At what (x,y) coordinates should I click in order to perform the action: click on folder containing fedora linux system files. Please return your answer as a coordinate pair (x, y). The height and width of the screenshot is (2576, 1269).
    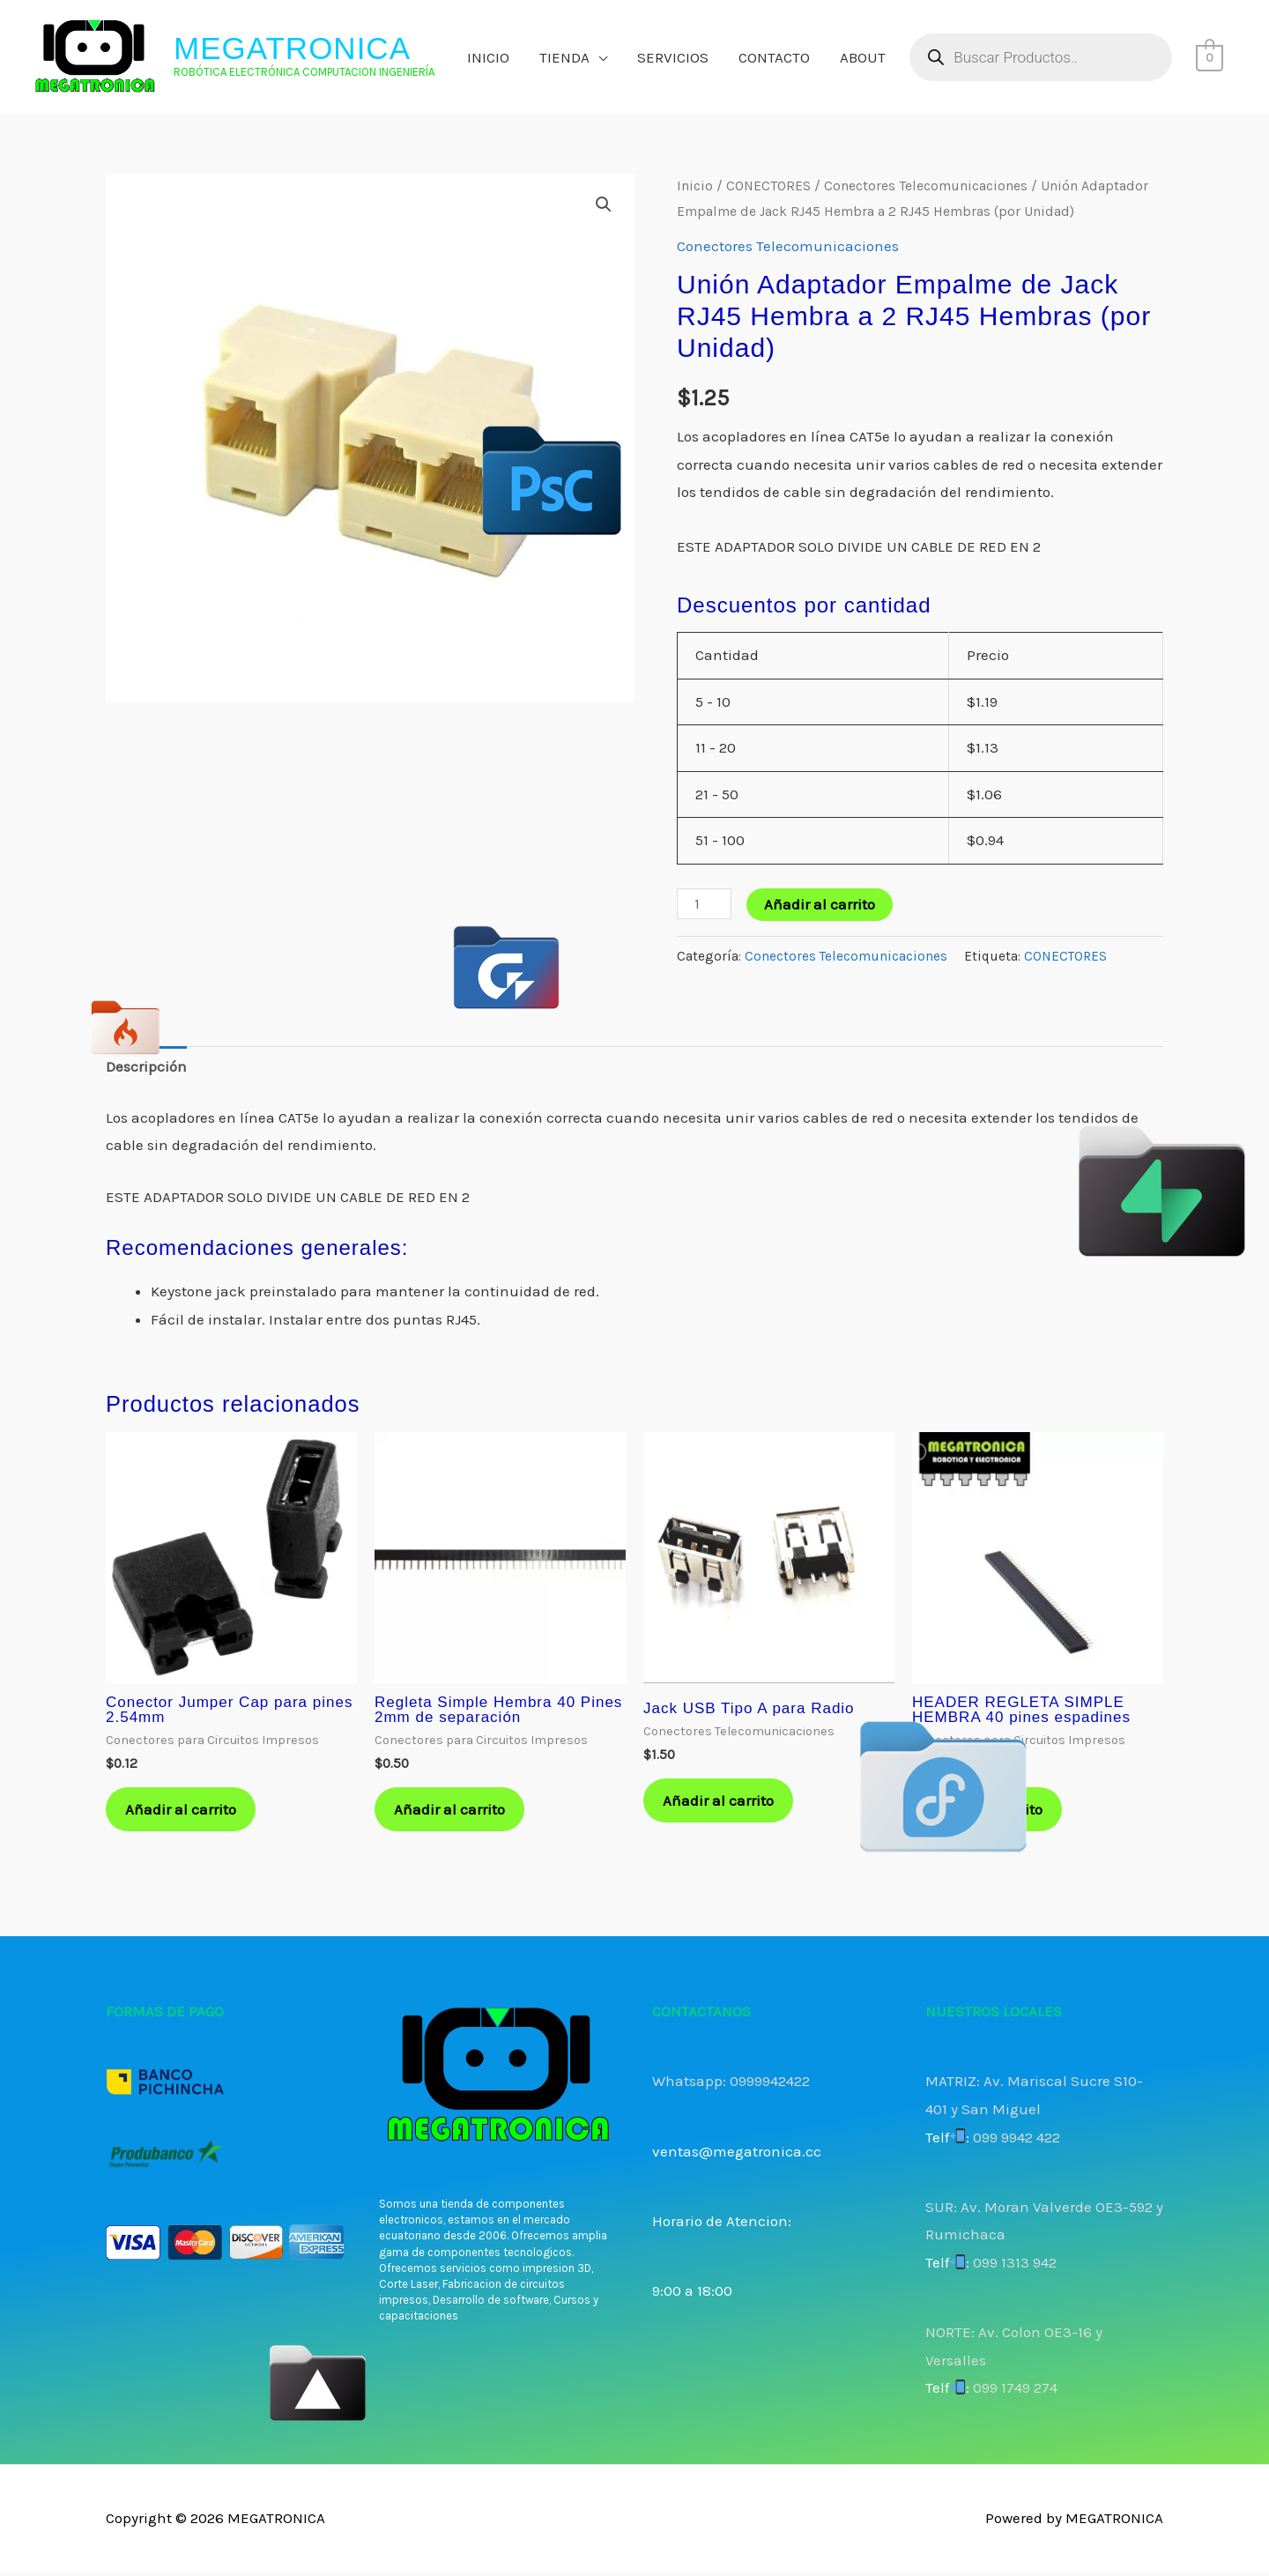
    Looking at the image, I should click on (942, 1791).